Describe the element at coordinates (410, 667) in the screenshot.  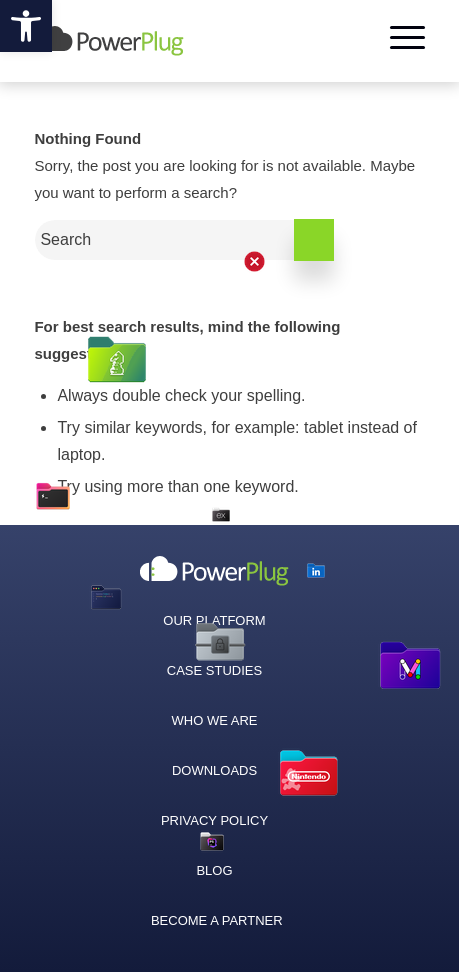
I see `open wondershare mockitt project files` at that location.